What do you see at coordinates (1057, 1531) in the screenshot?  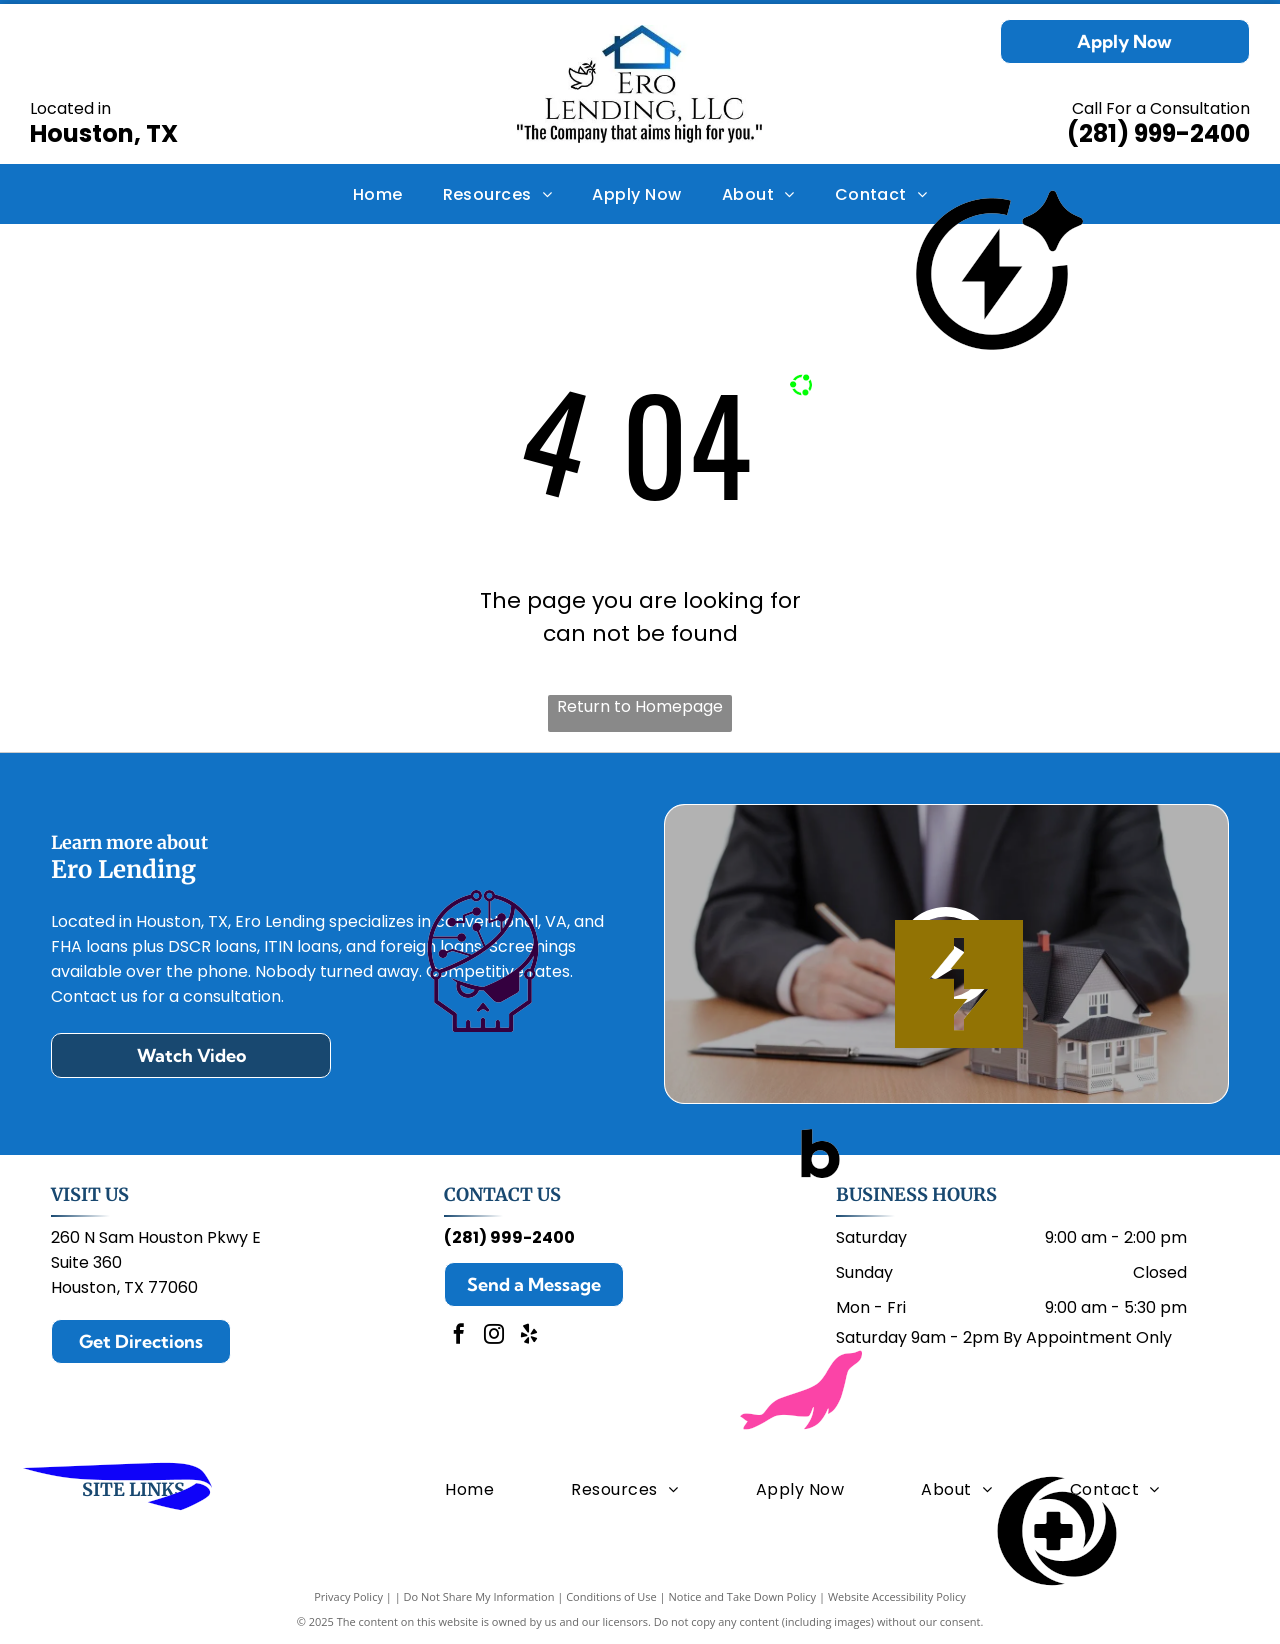 I see `medrt brand logo` at bounding box center [1057, 1531].